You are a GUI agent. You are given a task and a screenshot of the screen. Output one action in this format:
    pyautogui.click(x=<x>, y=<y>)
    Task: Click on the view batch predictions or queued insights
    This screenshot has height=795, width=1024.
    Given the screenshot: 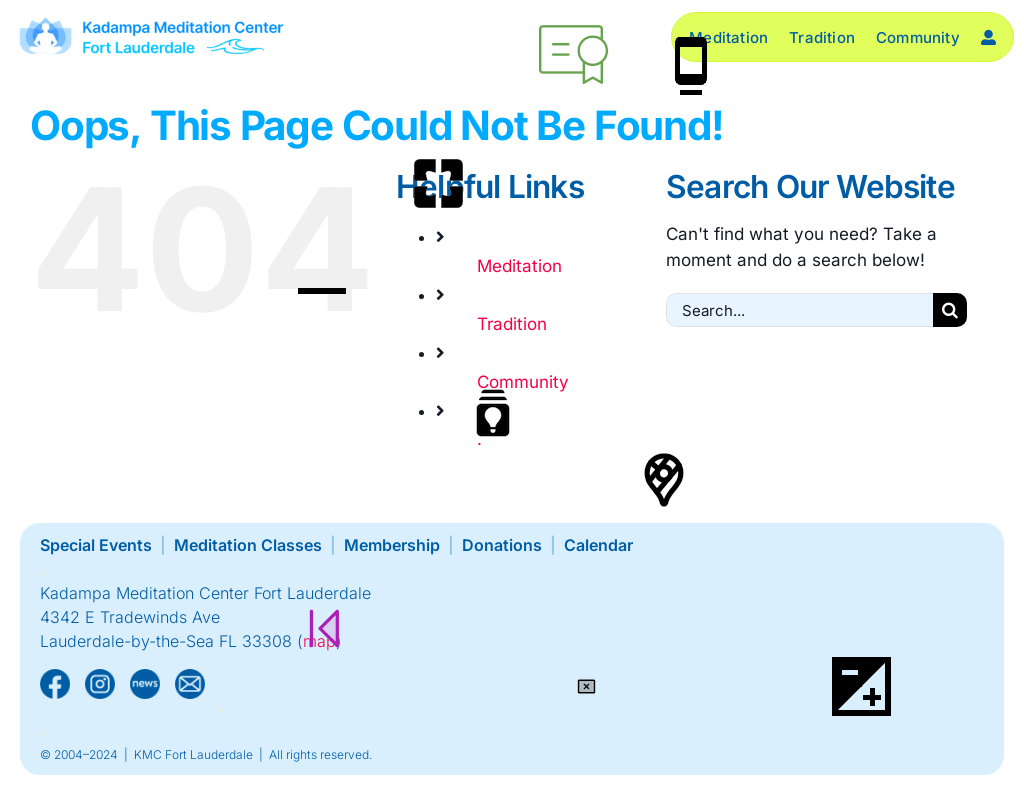 What is the action you would take?
    pyautogui.click(x=493, y=413)
    